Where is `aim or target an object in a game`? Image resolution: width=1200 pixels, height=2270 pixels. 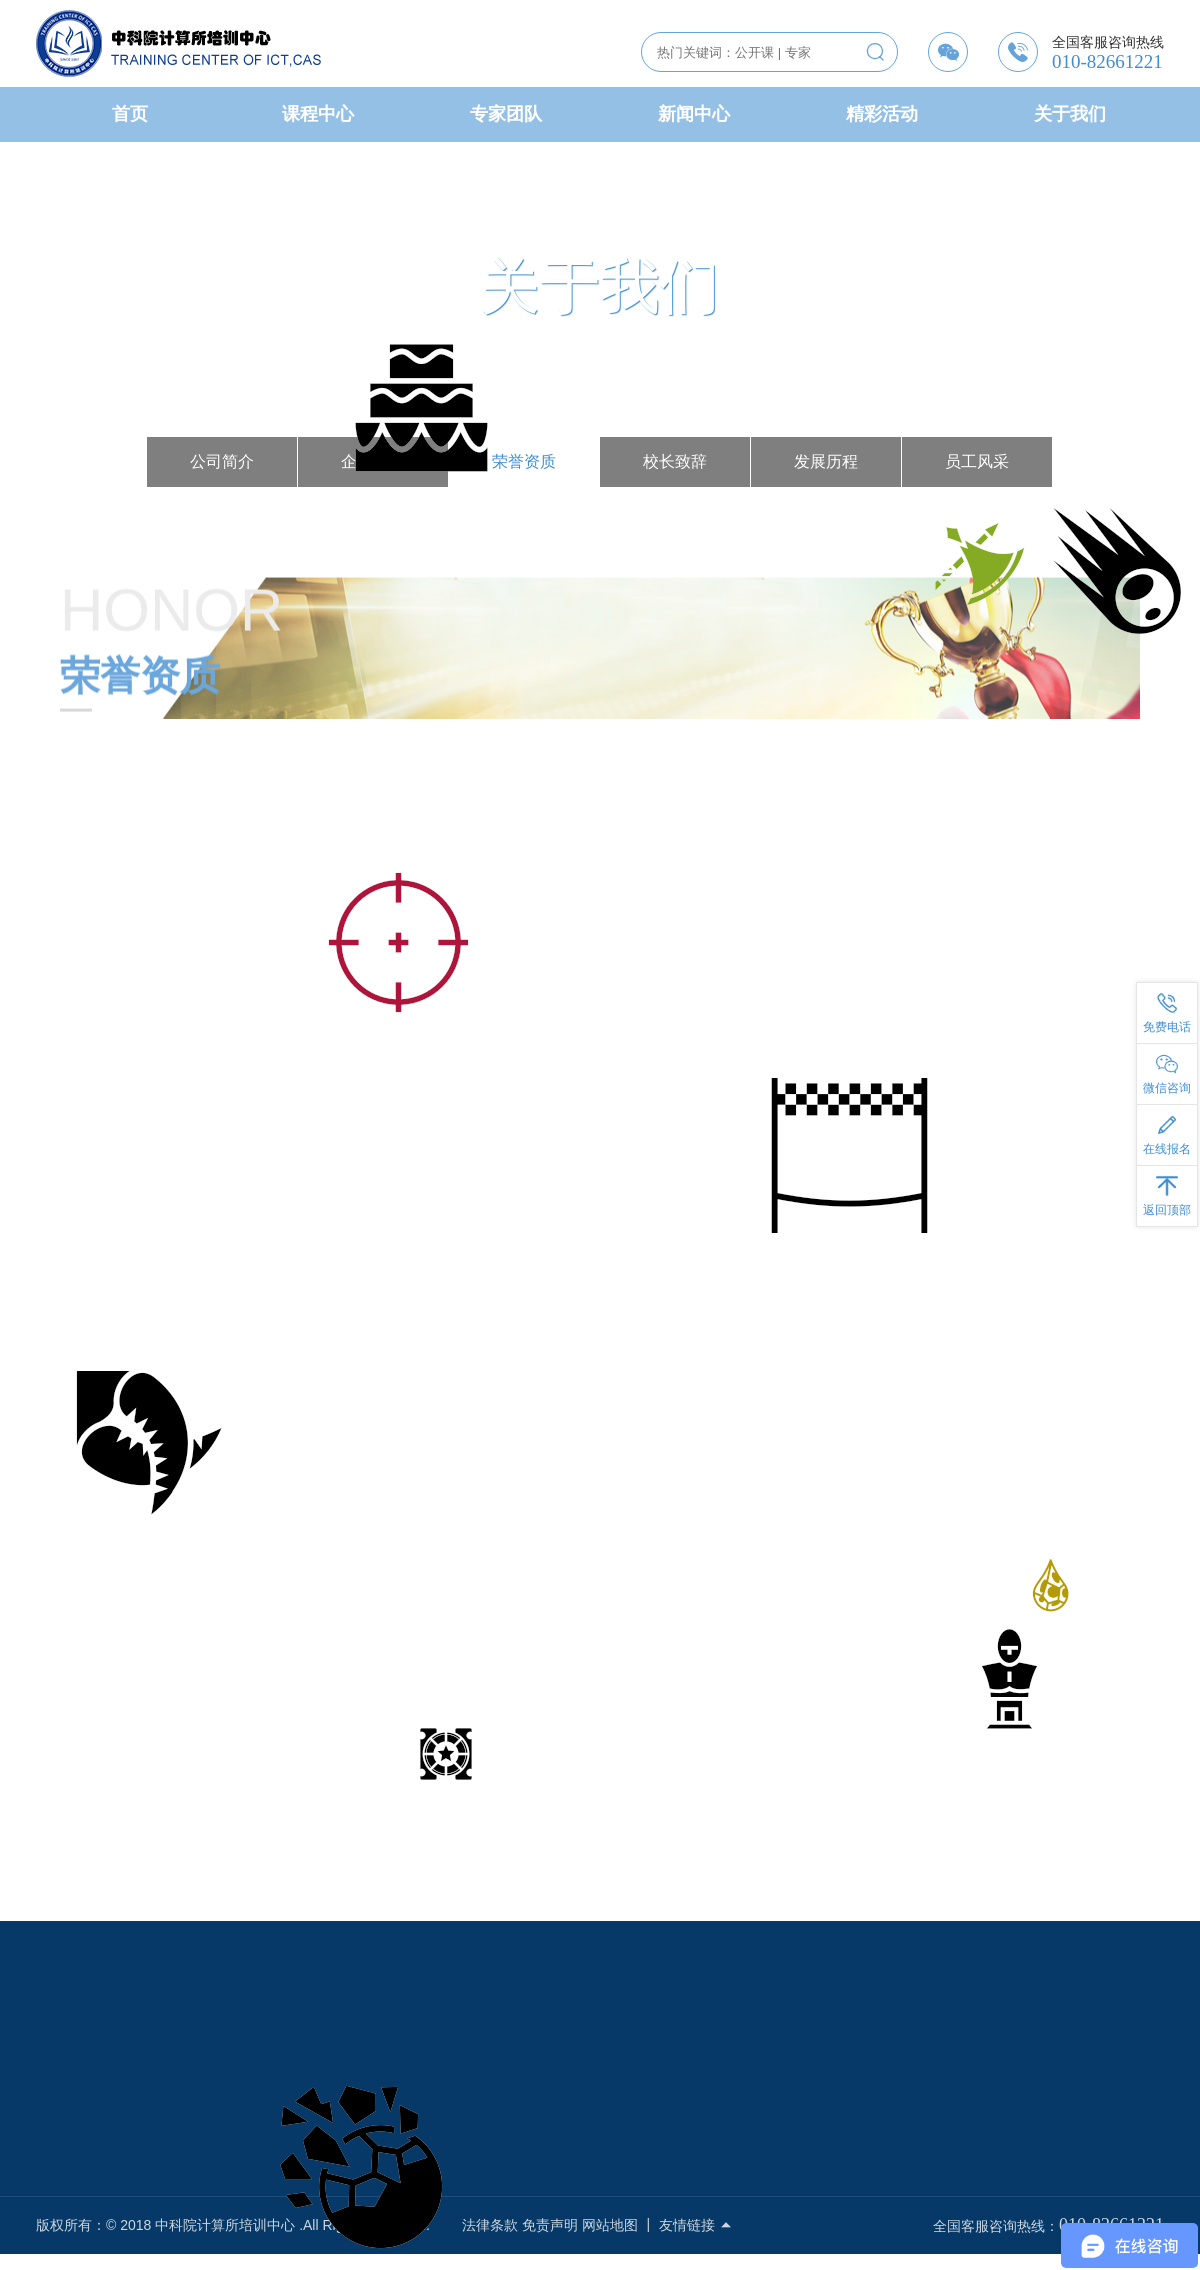
aim or target an object in a game is located at coordinates (398, 942).